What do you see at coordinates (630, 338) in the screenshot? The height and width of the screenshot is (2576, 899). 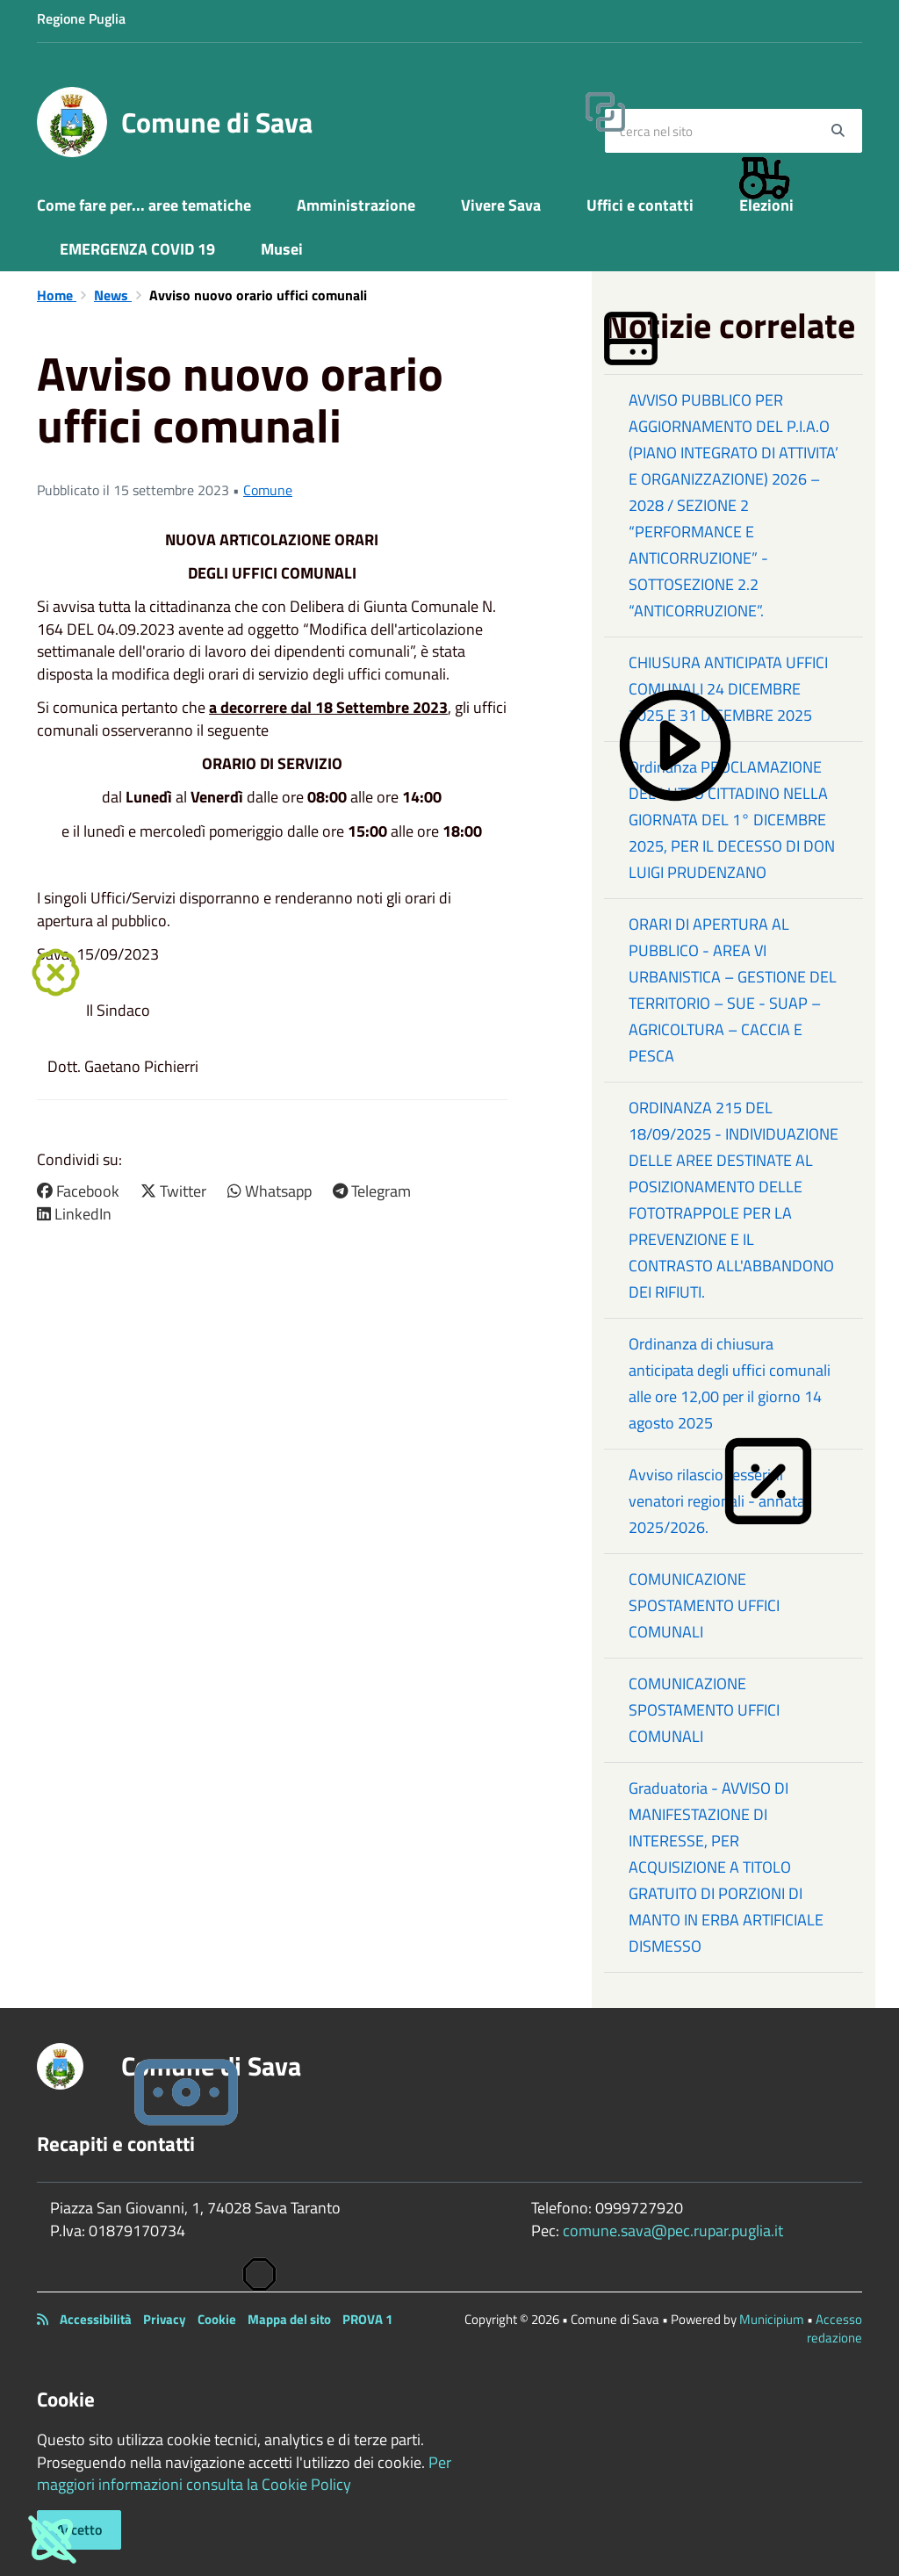 I see `access storage or disk management` at bounding box center [630, 338].